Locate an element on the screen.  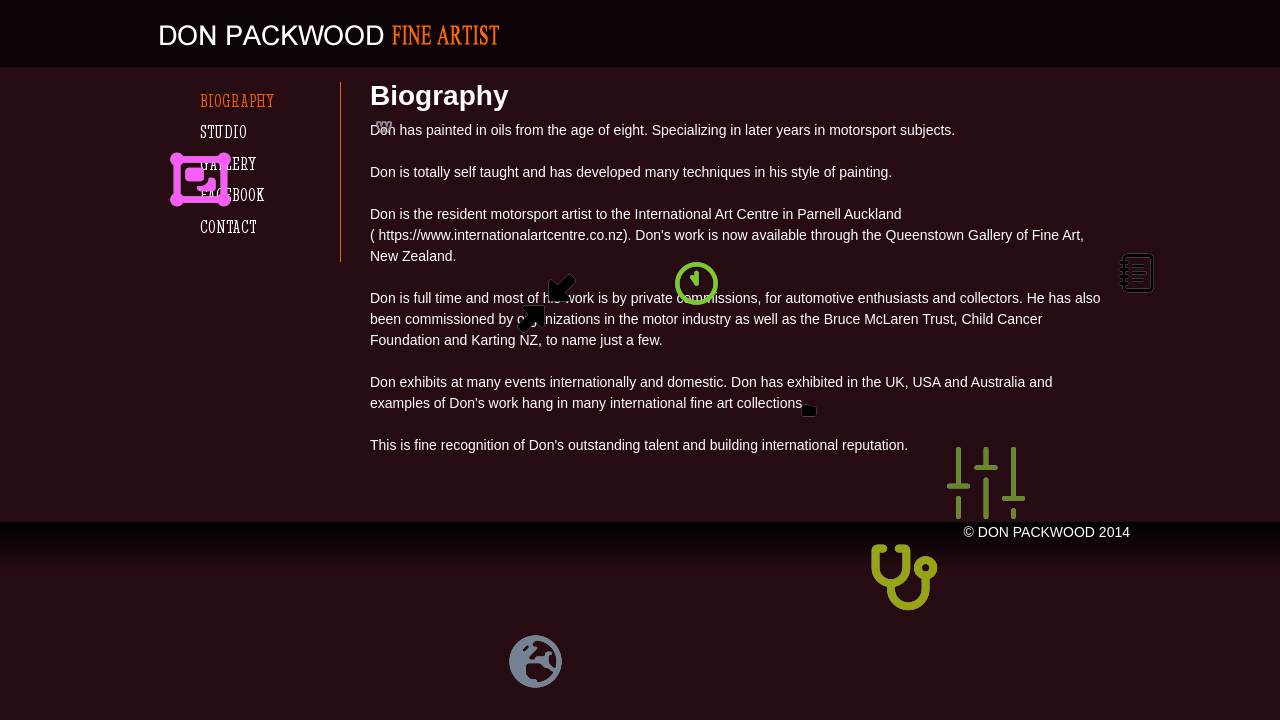
indicates the current time (11 o'clock) is located at coordinates (696, 283).